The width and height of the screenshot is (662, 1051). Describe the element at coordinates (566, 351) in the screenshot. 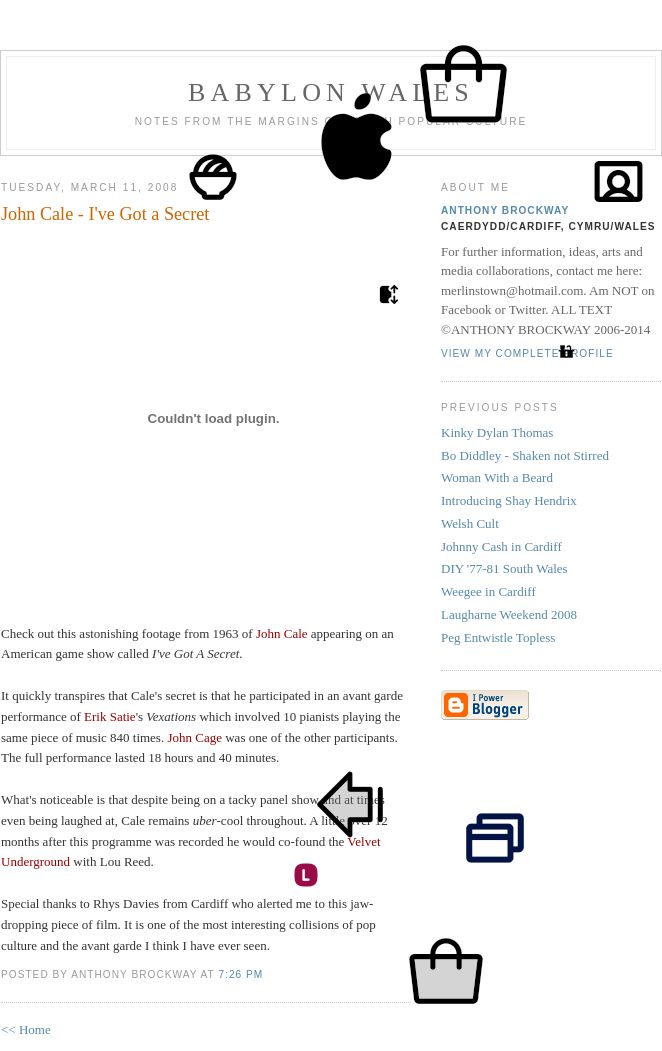

I see `browse kitchen countertop options` at that location.